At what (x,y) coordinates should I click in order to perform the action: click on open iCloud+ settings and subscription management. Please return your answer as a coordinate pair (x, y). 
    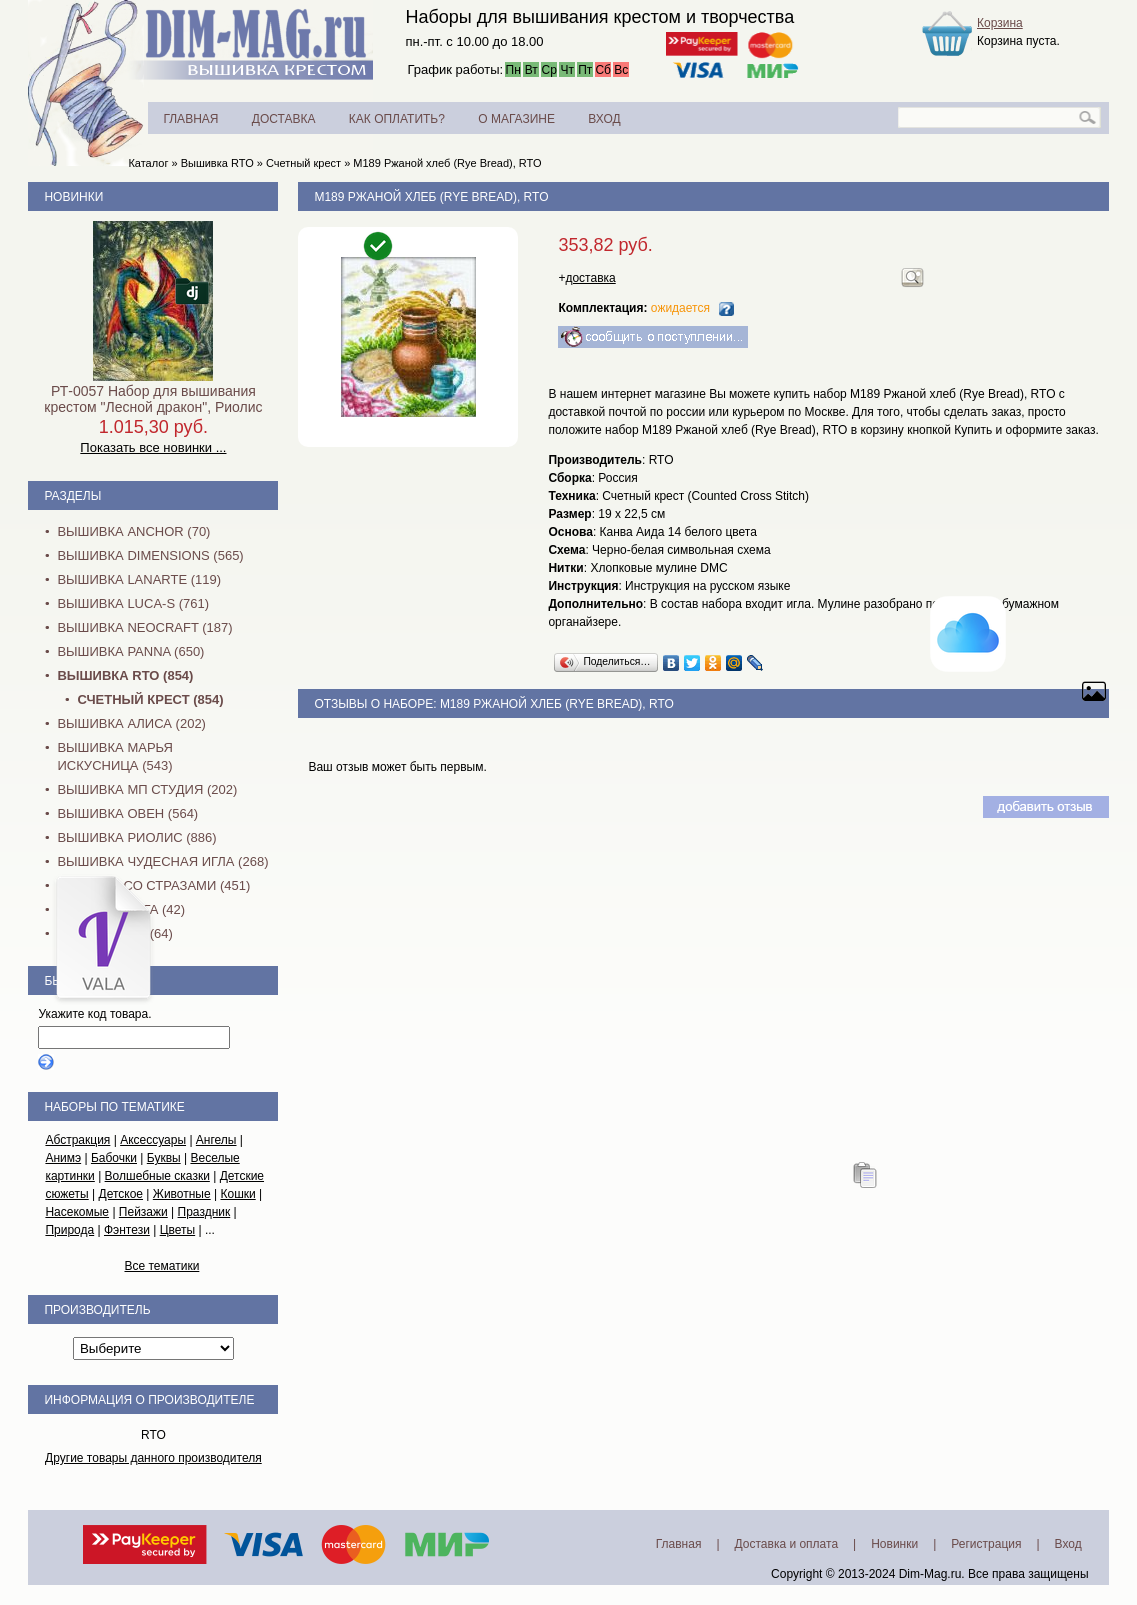
    Looking at the image, I should click on (968, 634).